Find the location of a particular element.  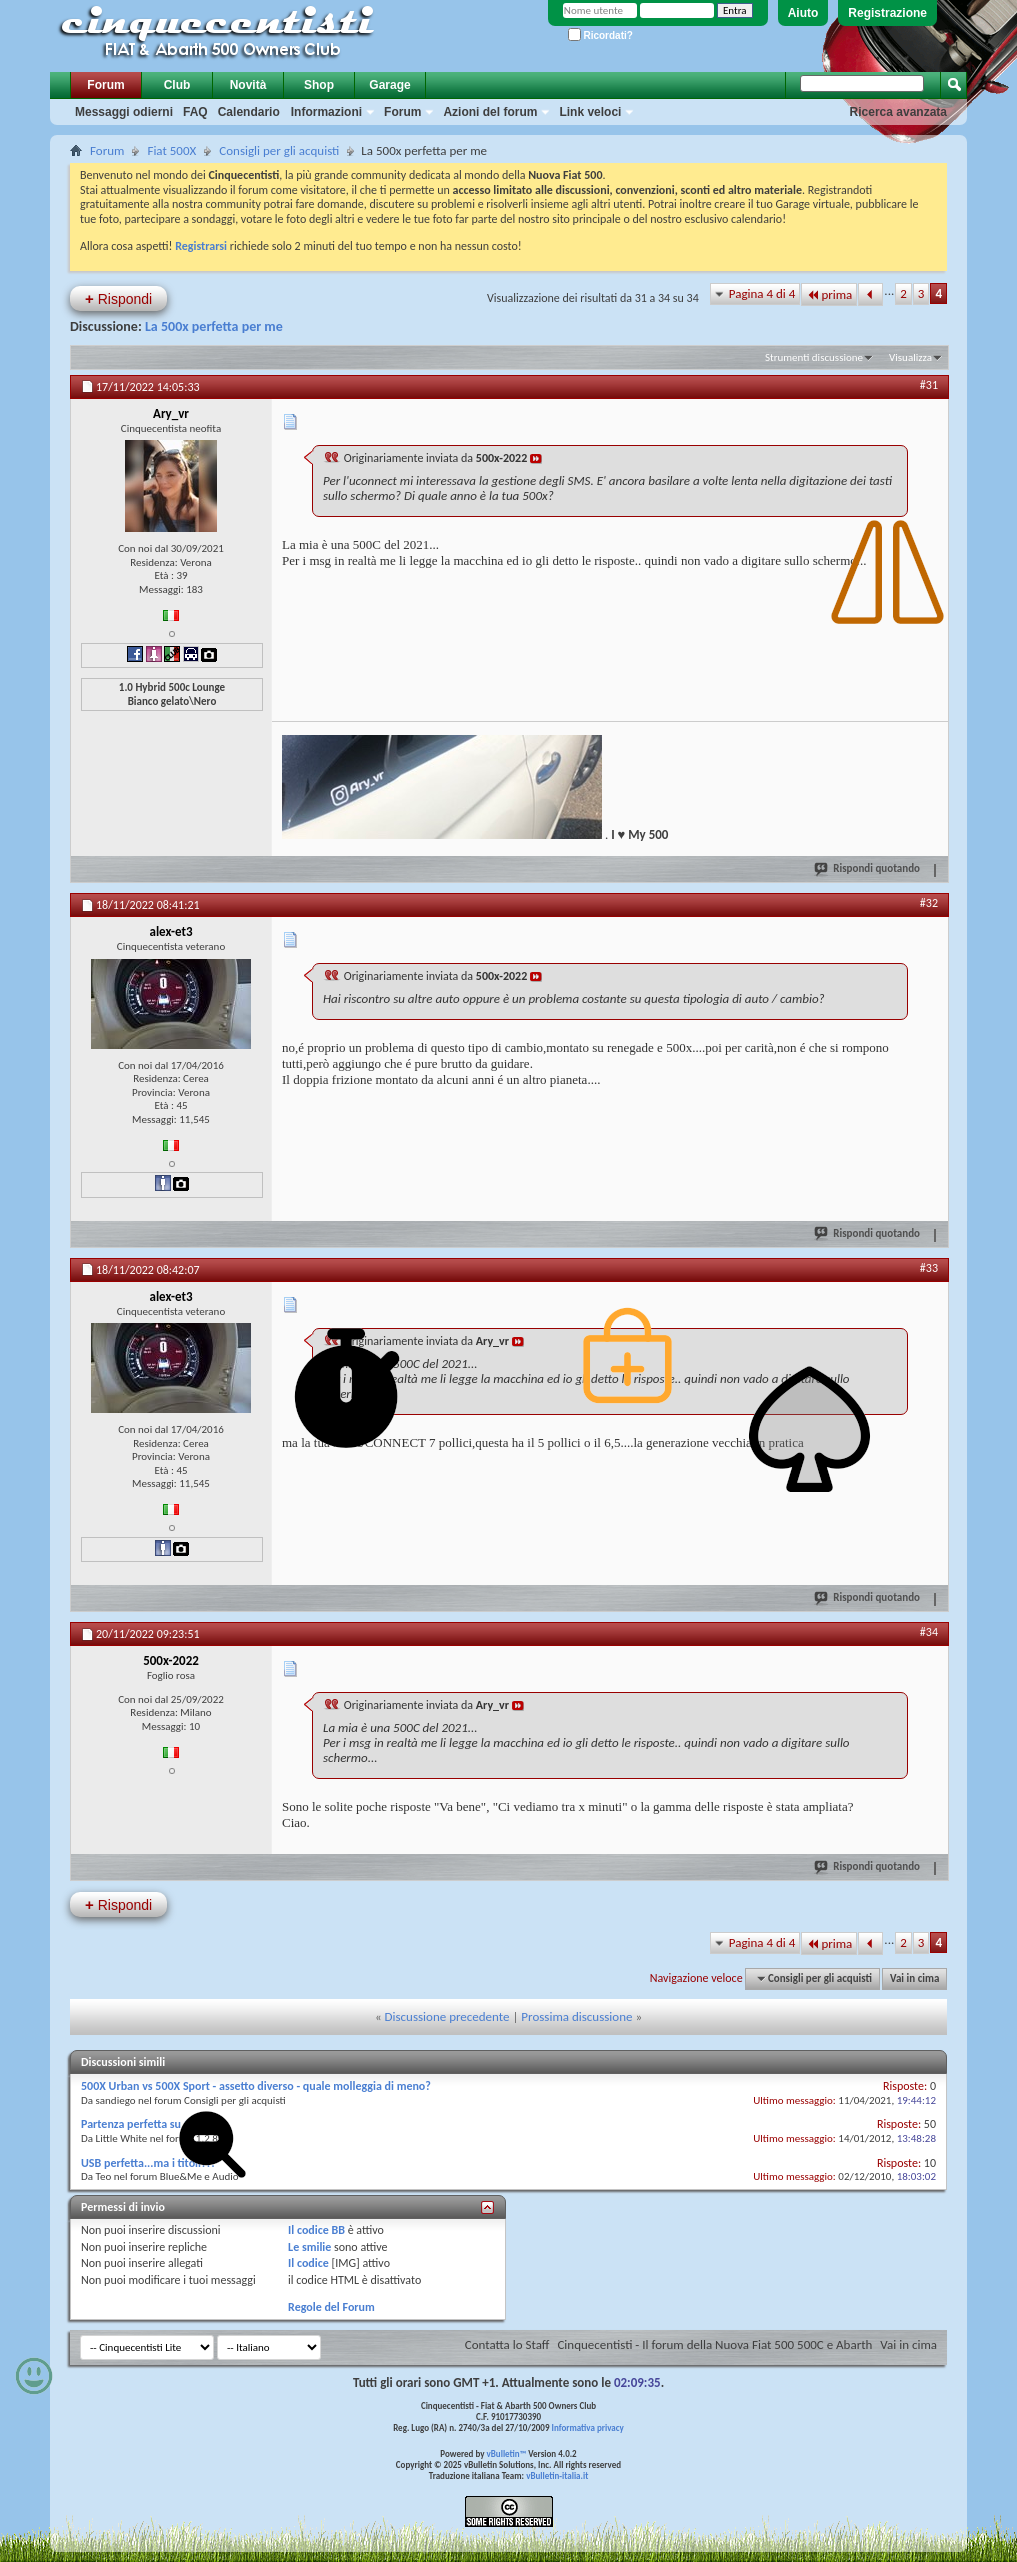

add item to shopping bag is located at coordinates (627, 1355).